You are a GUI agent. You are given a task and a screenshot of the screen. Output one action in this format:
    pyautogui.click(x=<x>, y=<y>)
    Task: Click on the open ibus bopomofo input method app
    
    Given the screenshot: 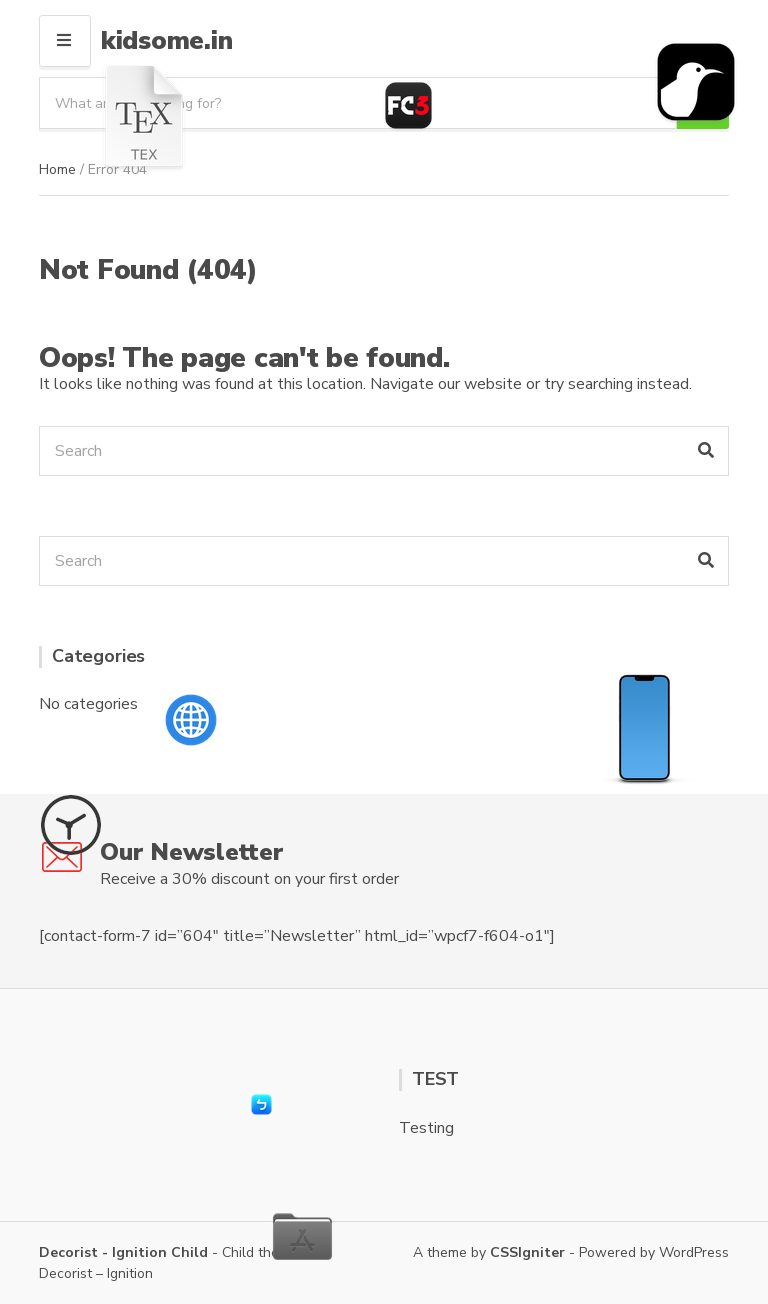 What is the action you would take?
    pyautogui.click(x=261, y=1104)
    